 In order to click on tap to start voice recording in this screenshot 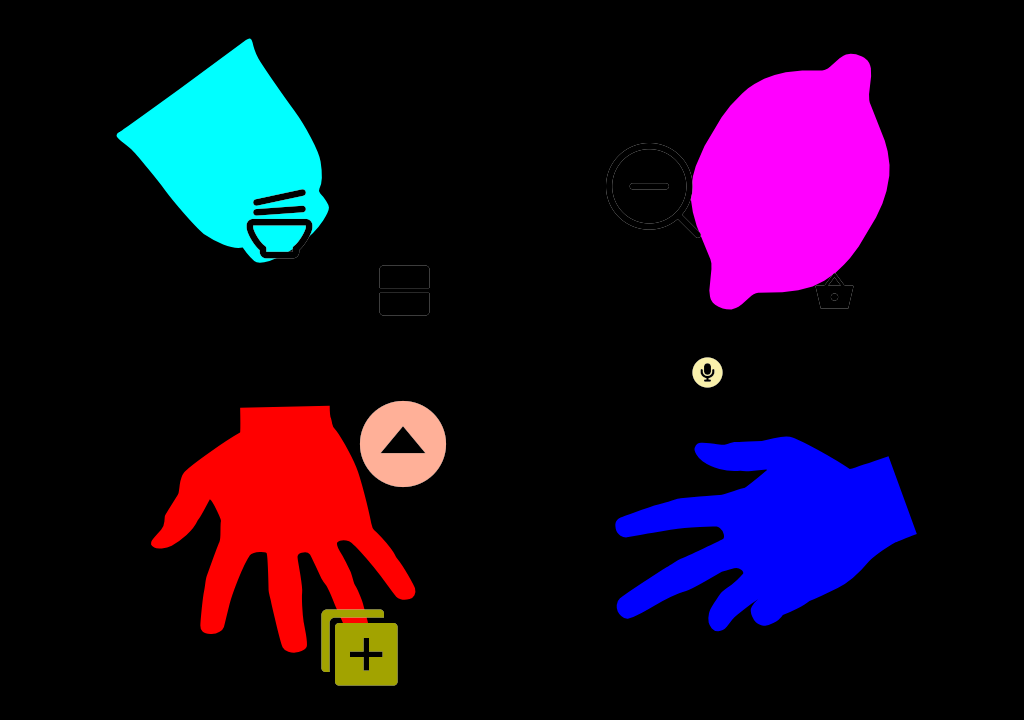, I will do `click(707, 372)`.